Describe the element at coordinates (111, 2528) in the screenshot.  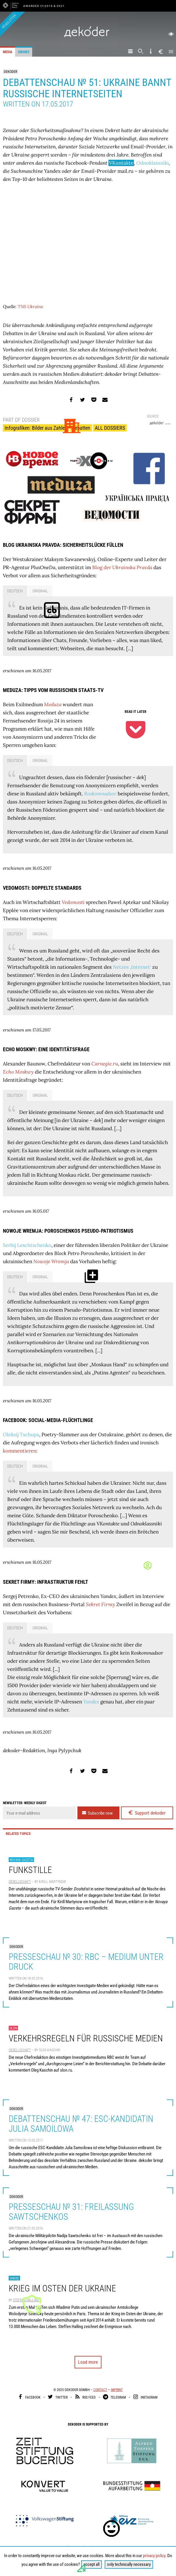
I see `insert an emoji or emoticon` at that location.